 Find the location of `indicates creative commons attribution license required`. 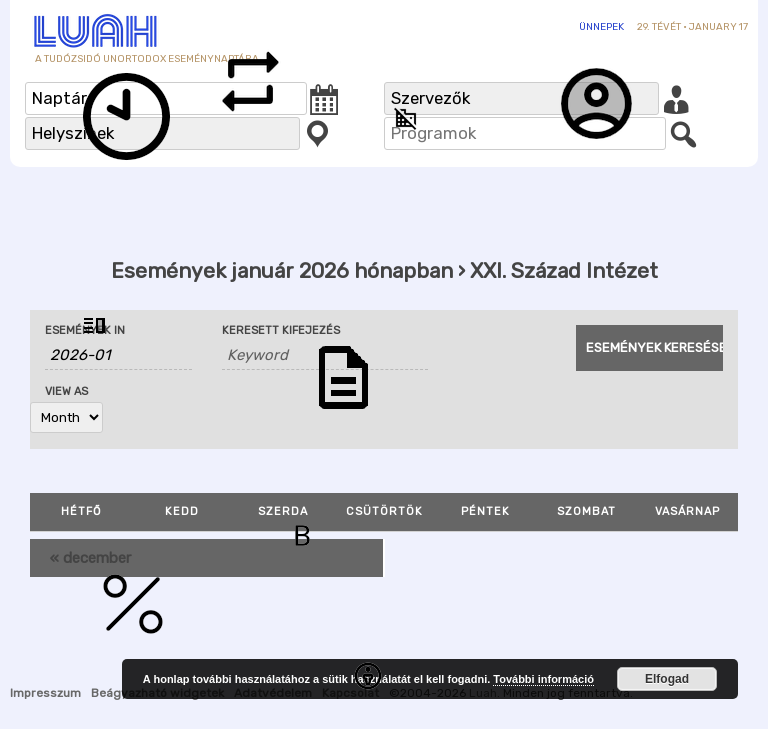

indicates creative commons attribution license required is located at coordinates (368, 676).